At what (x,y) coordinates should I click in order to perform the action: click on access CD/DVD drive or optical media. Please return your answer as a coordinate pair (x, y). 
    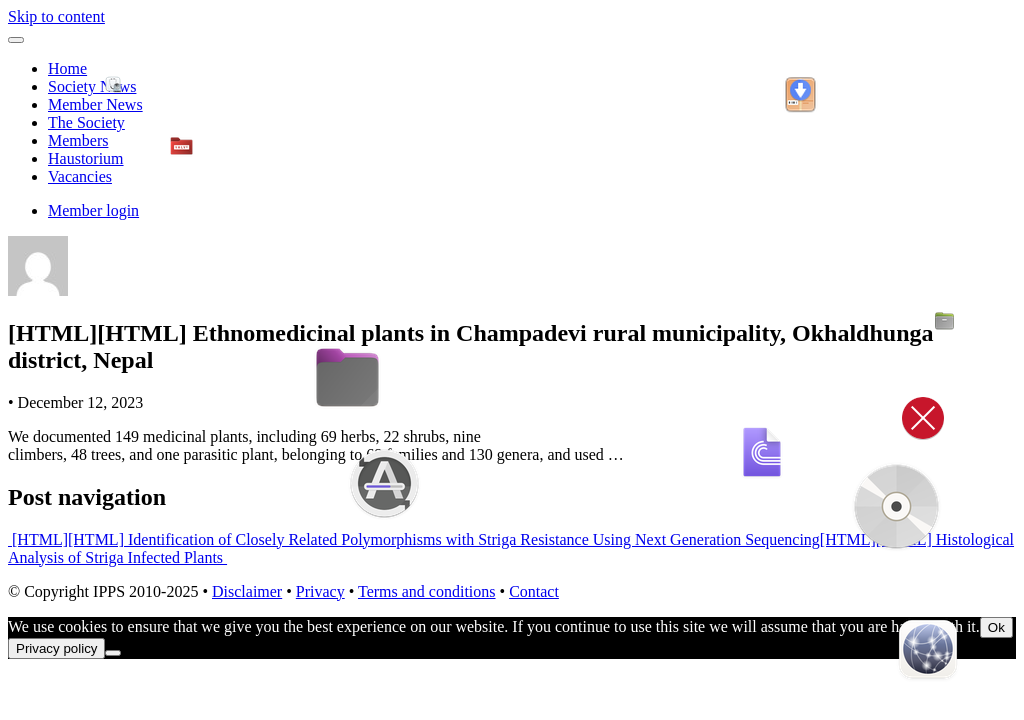
    Looking at the image, I should click on (896, 506).